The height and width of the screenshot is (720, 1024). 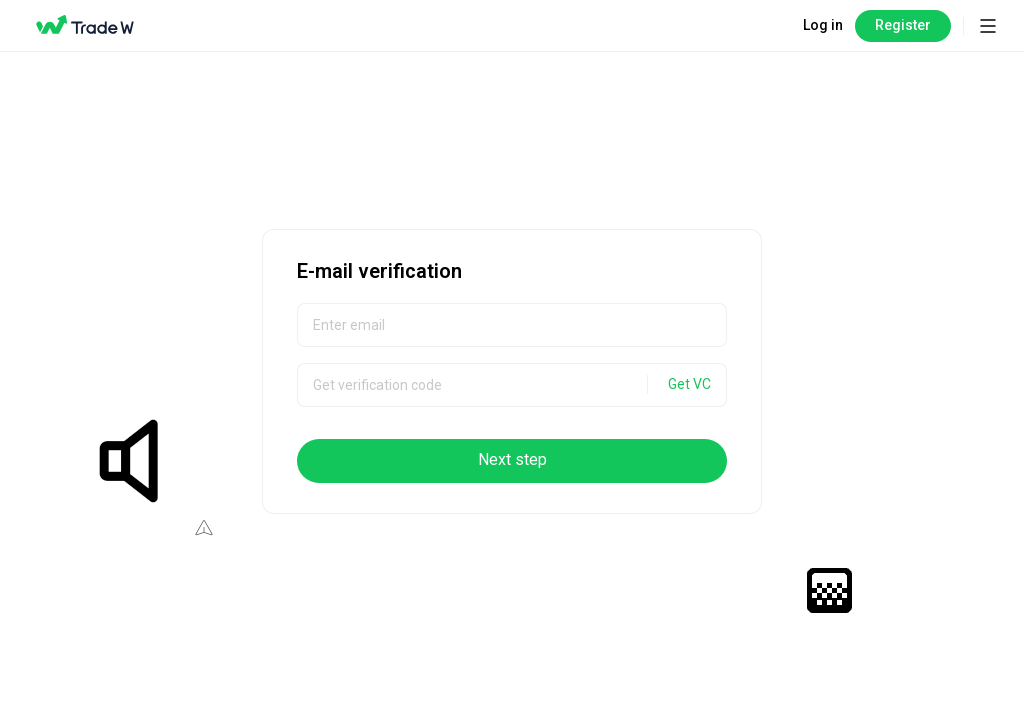 What do you see at coordinates (144, 461) in the screenshot?
I see `speaker with no audio output` at bounding box center [144, 461].